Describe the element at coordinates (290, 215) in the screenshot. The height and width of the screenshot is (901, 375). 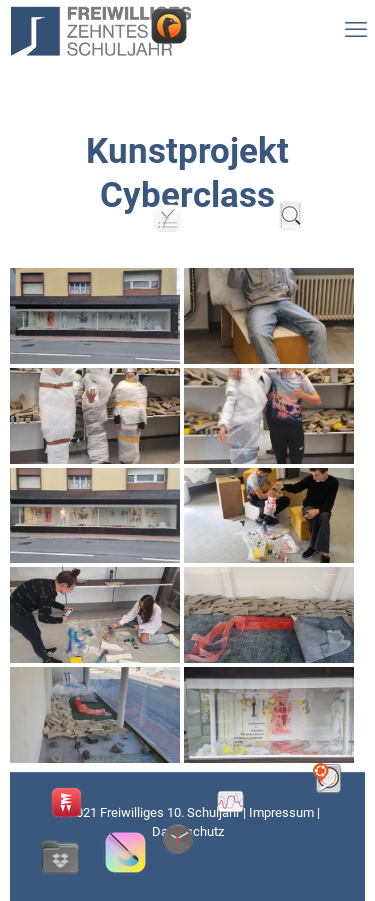
I see `open the log viewer application` at that location.